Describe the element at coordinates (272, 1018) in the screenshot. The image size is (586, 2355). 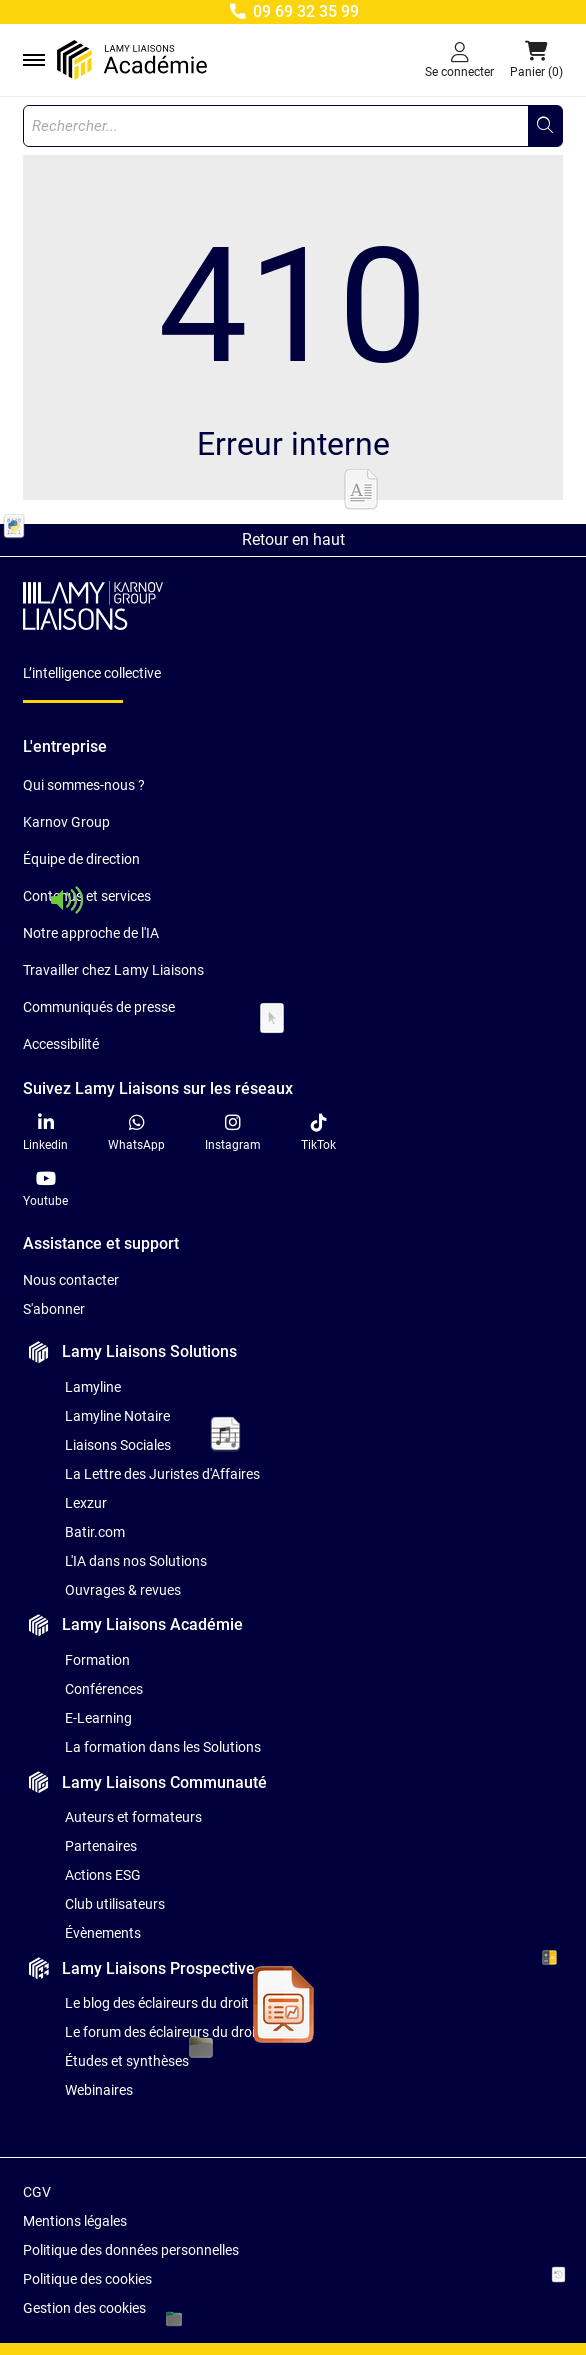
I see `cursor image file type` at that location.